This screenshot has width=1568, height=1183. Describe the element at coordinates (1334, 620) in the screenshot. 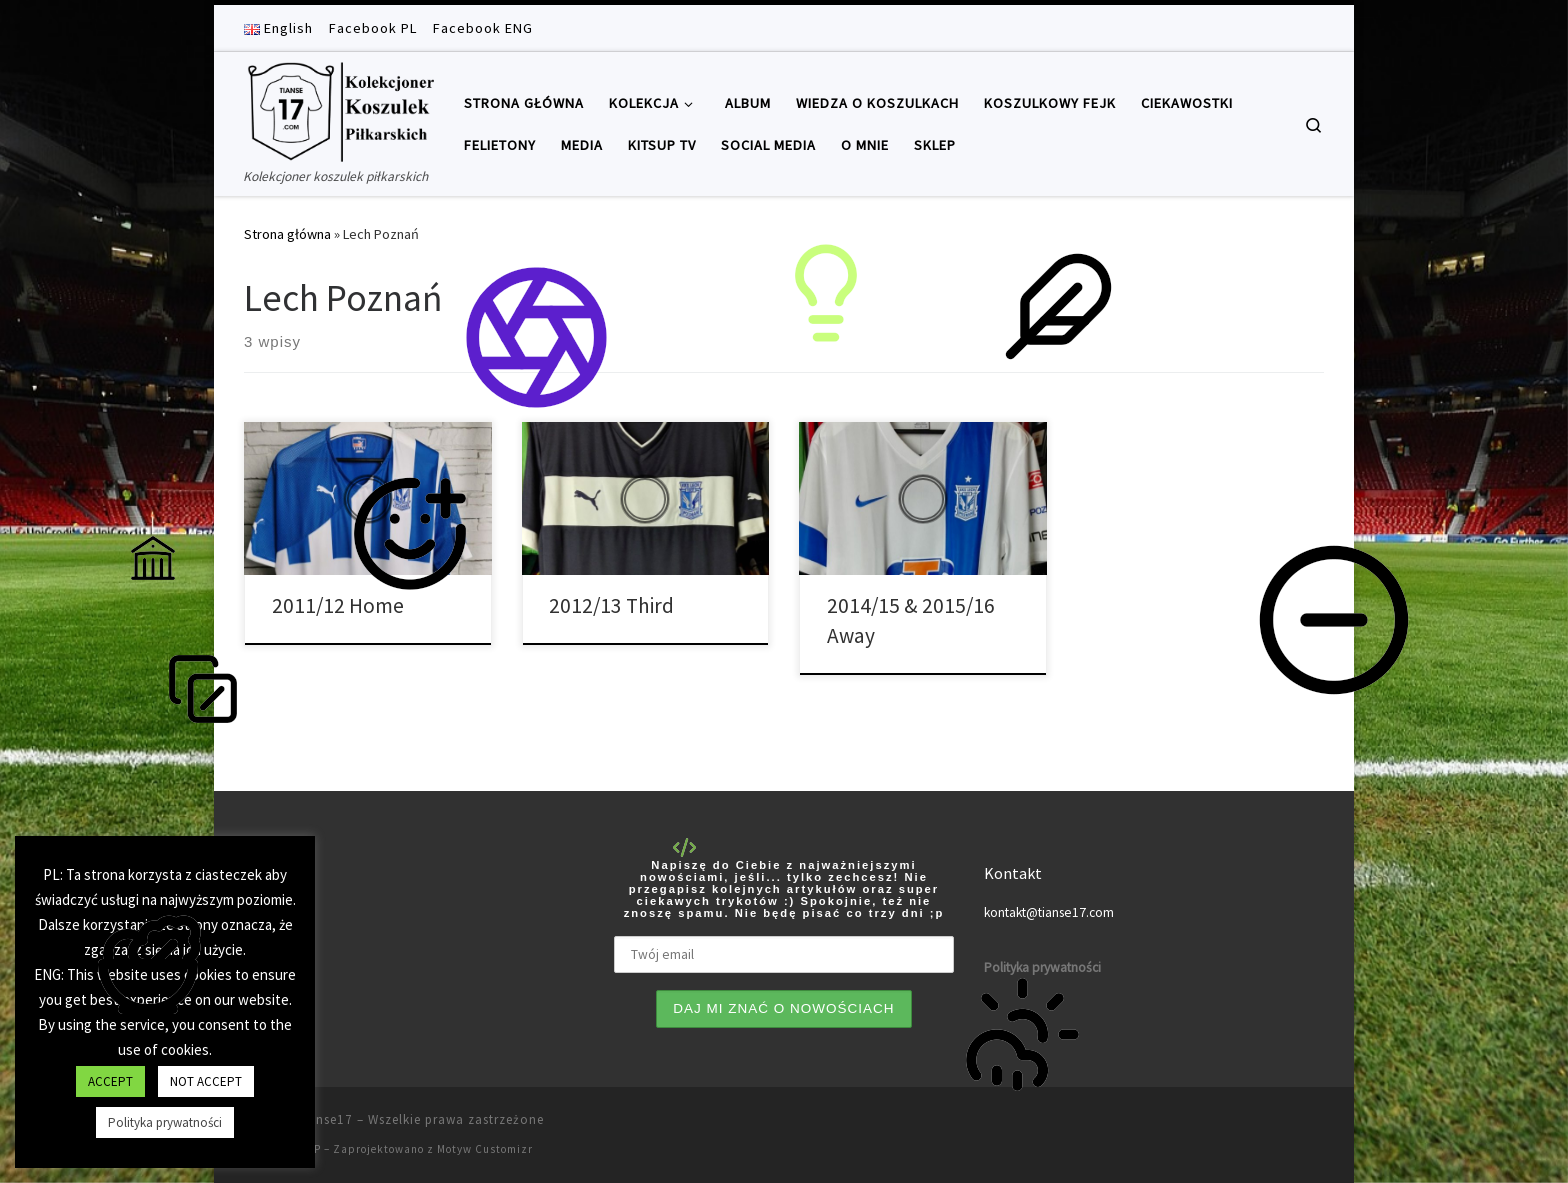

I see `remove an item from a list` at that location.